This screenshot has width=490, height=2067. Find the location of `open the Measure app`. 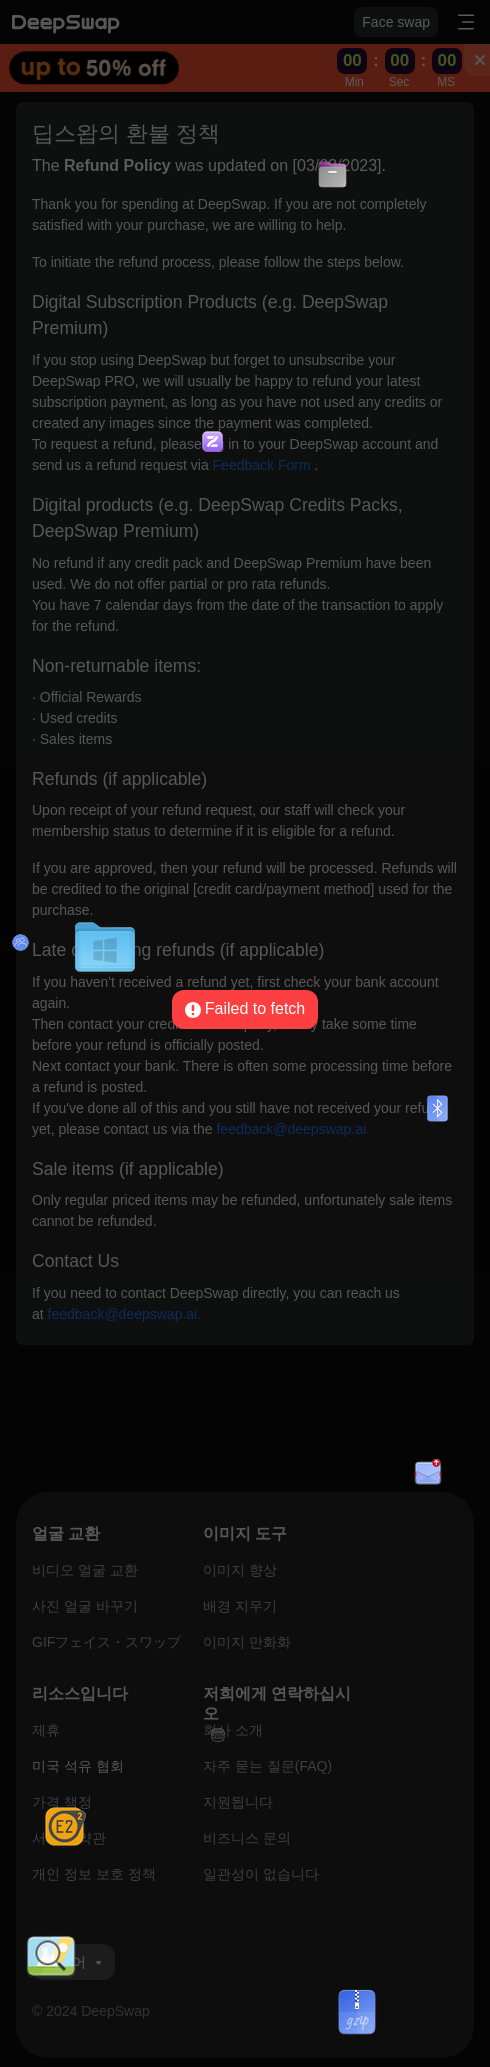

open the Measure app is located at coordinates (218, 1735).